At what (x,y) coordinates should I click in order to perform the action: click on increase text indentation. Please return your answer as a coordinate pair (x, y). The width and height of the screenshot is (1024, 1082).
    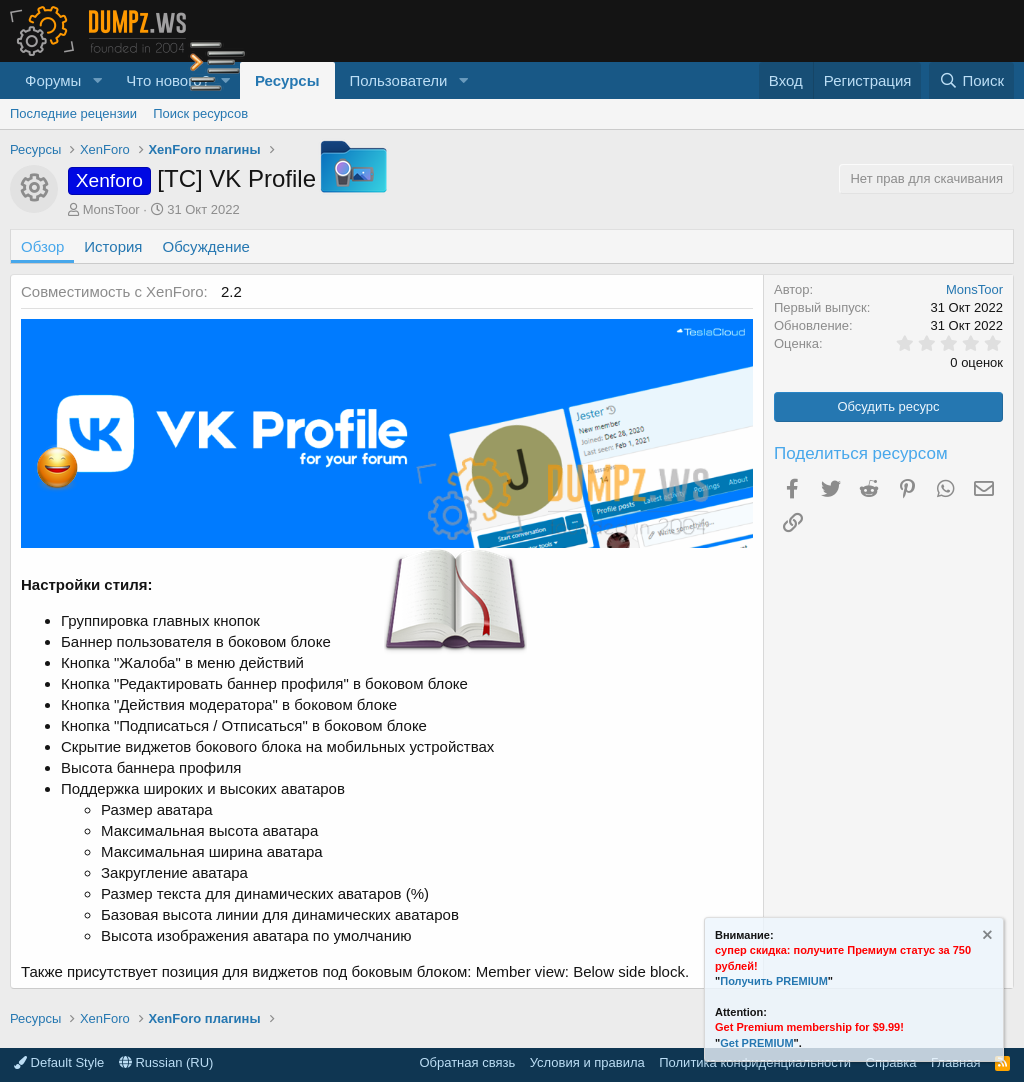
    Looking at the image, I should click on (217, 68).